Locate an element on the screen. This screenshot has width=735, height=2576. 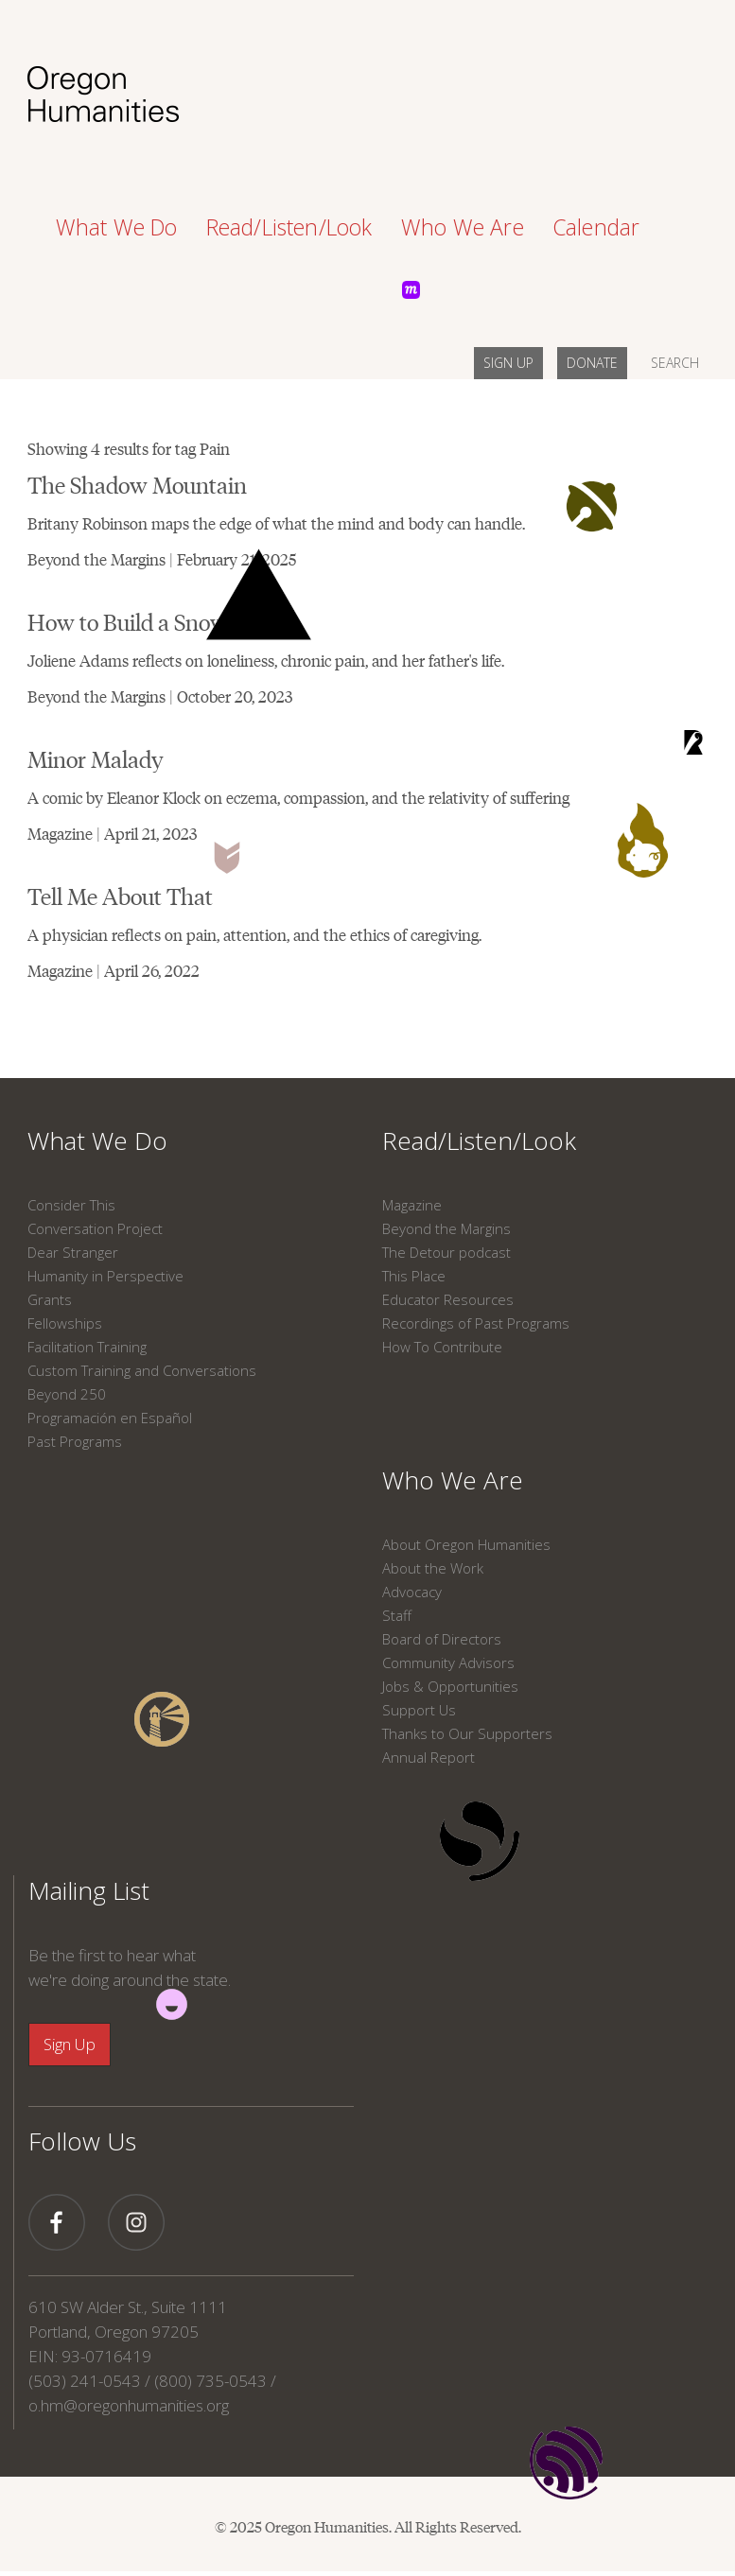
Rollup.js logo is located at coordinates (693, 742).